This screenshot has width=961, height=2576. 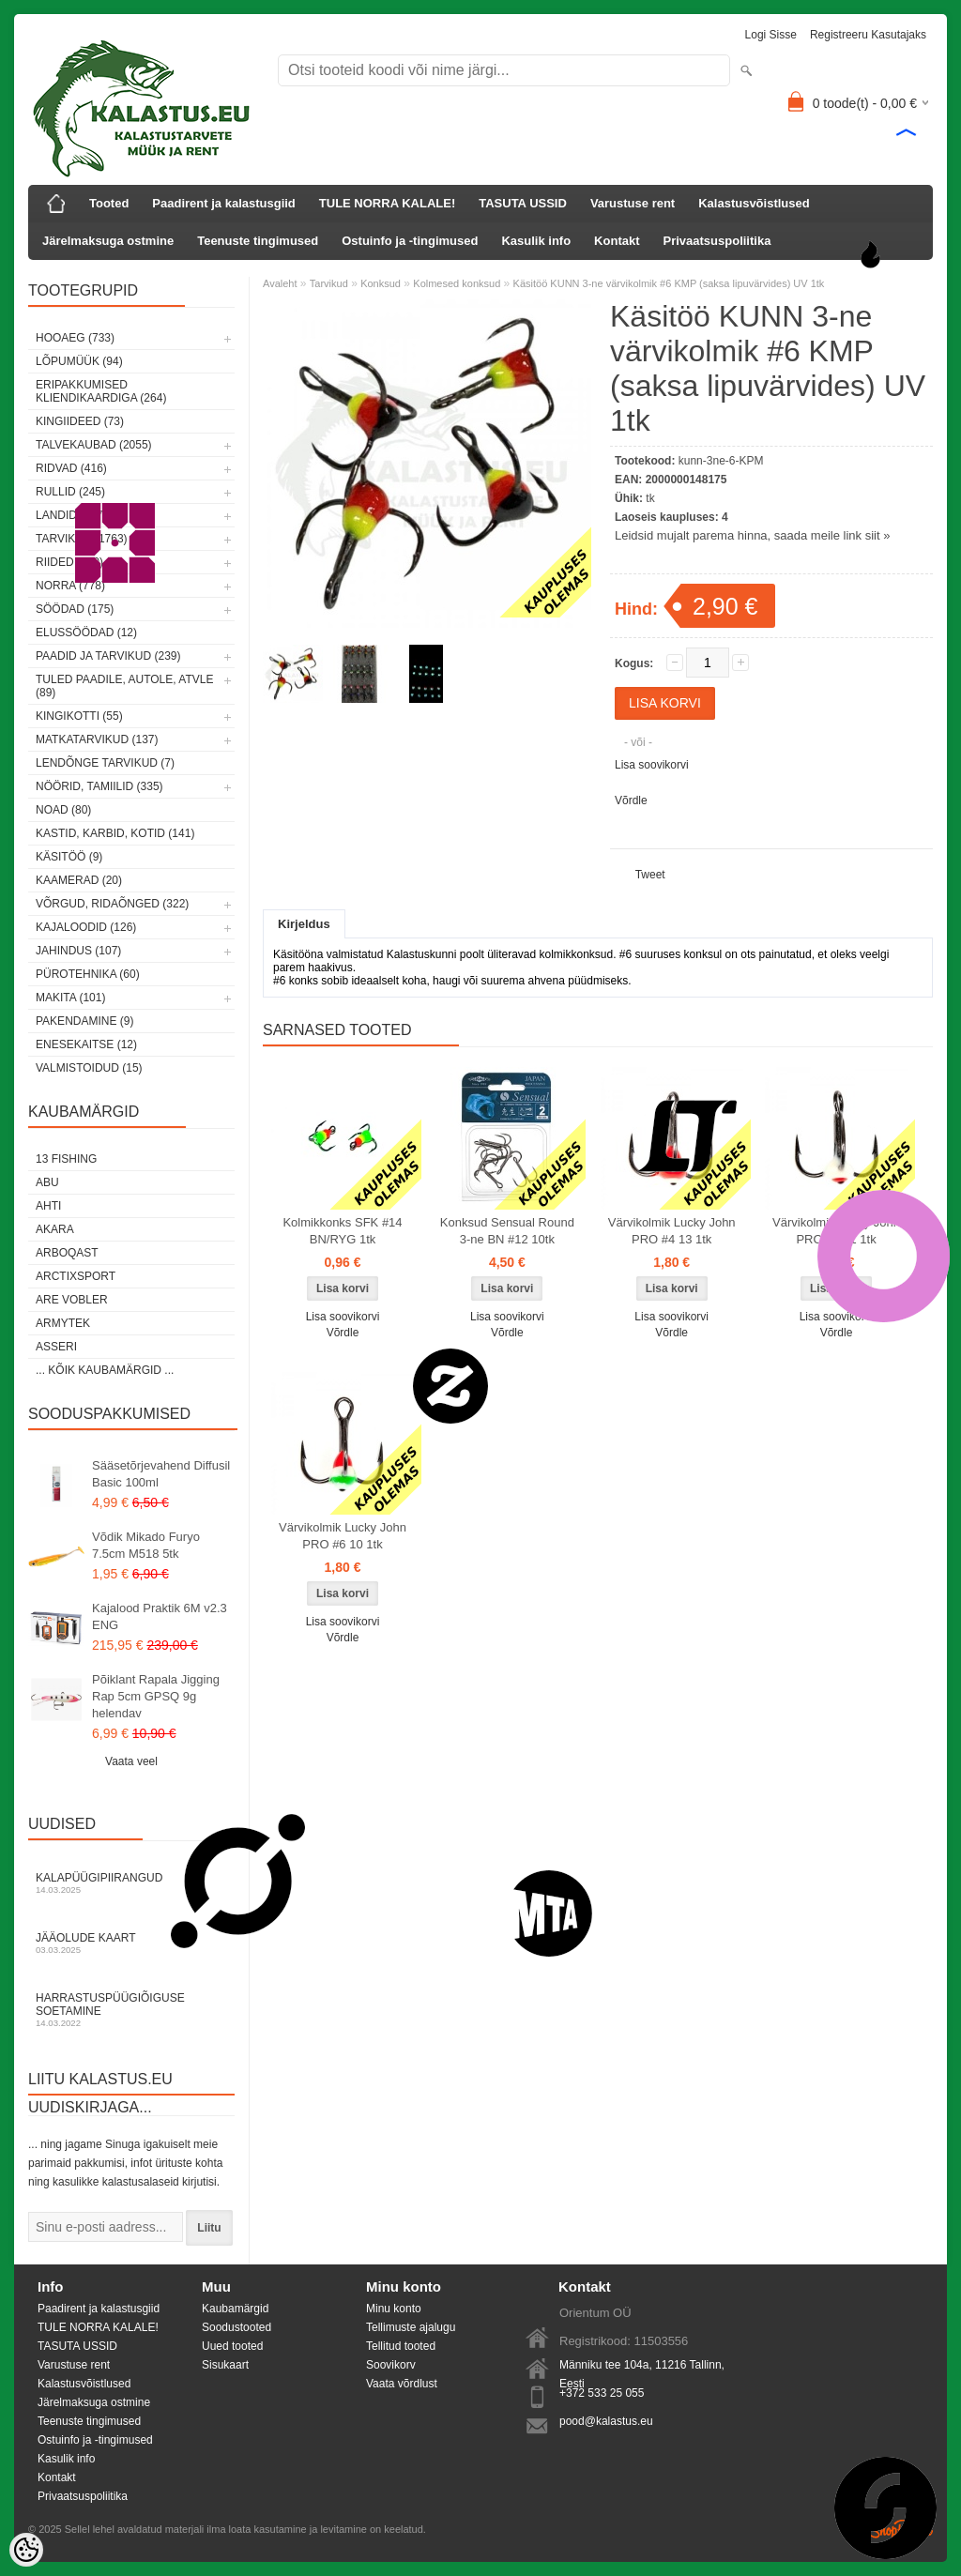 I want to click on Metropolitan Transportation Authority (MTA) logo, so click(x=553, y=1913).